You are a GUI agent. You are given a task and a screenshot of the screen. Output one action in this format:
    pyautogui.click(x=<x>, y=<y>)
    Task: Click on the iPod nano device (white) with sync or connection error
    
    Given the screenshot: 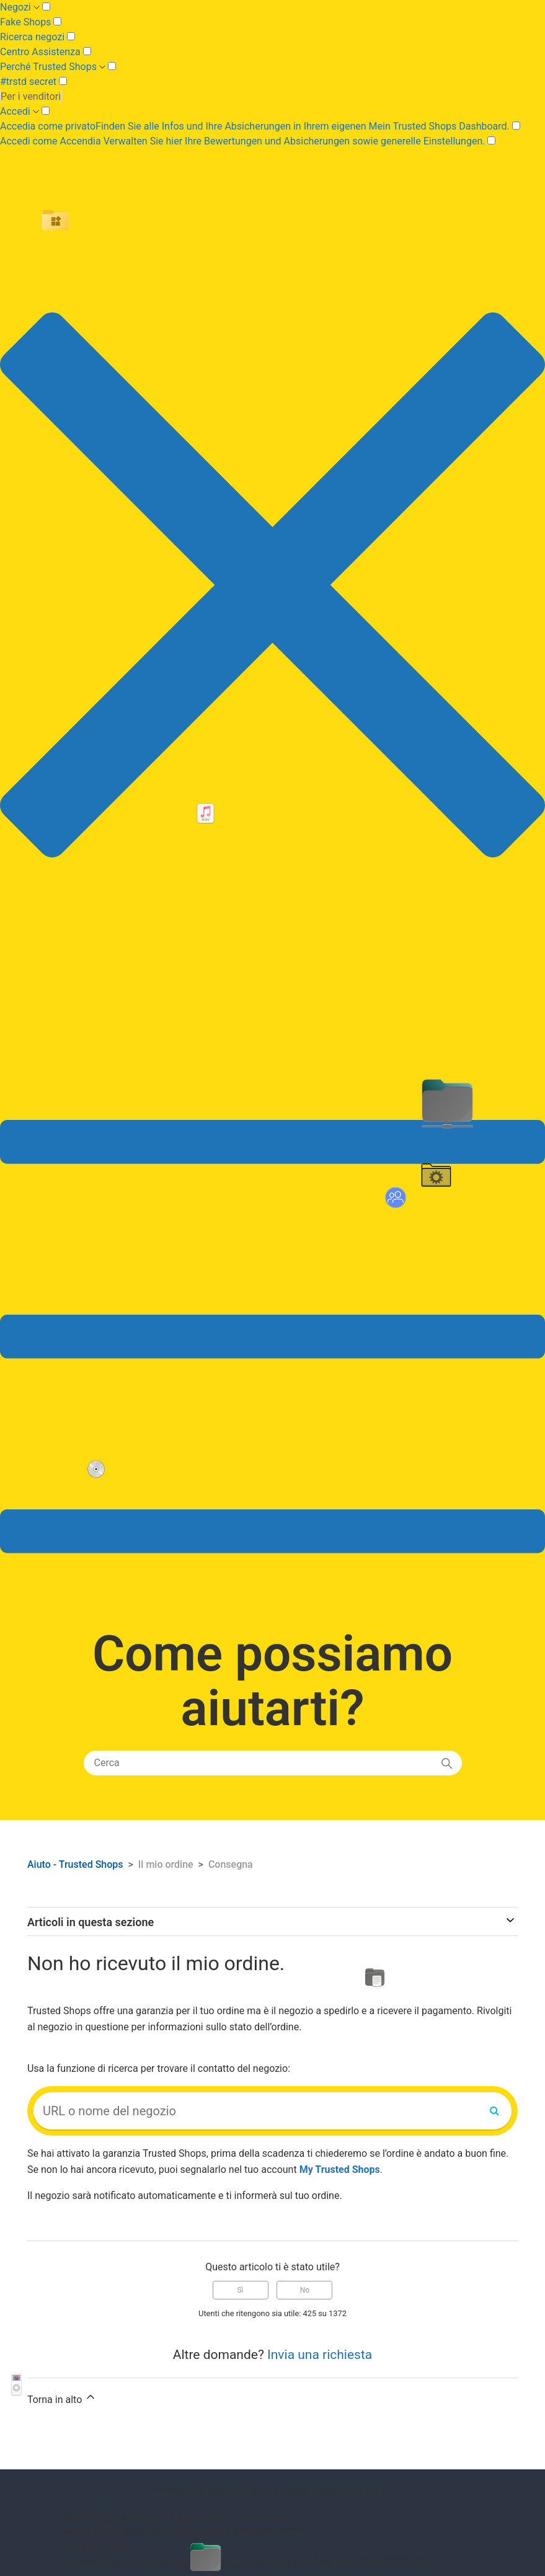 What is the action you would take?
    pyautogui.click(x=16, y=2384)
    